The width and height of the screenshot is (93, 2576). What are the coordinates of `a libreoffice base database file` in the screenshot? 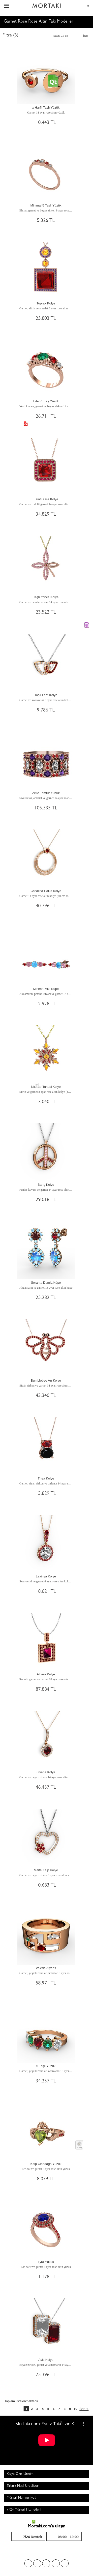 It's located at (87, 625).